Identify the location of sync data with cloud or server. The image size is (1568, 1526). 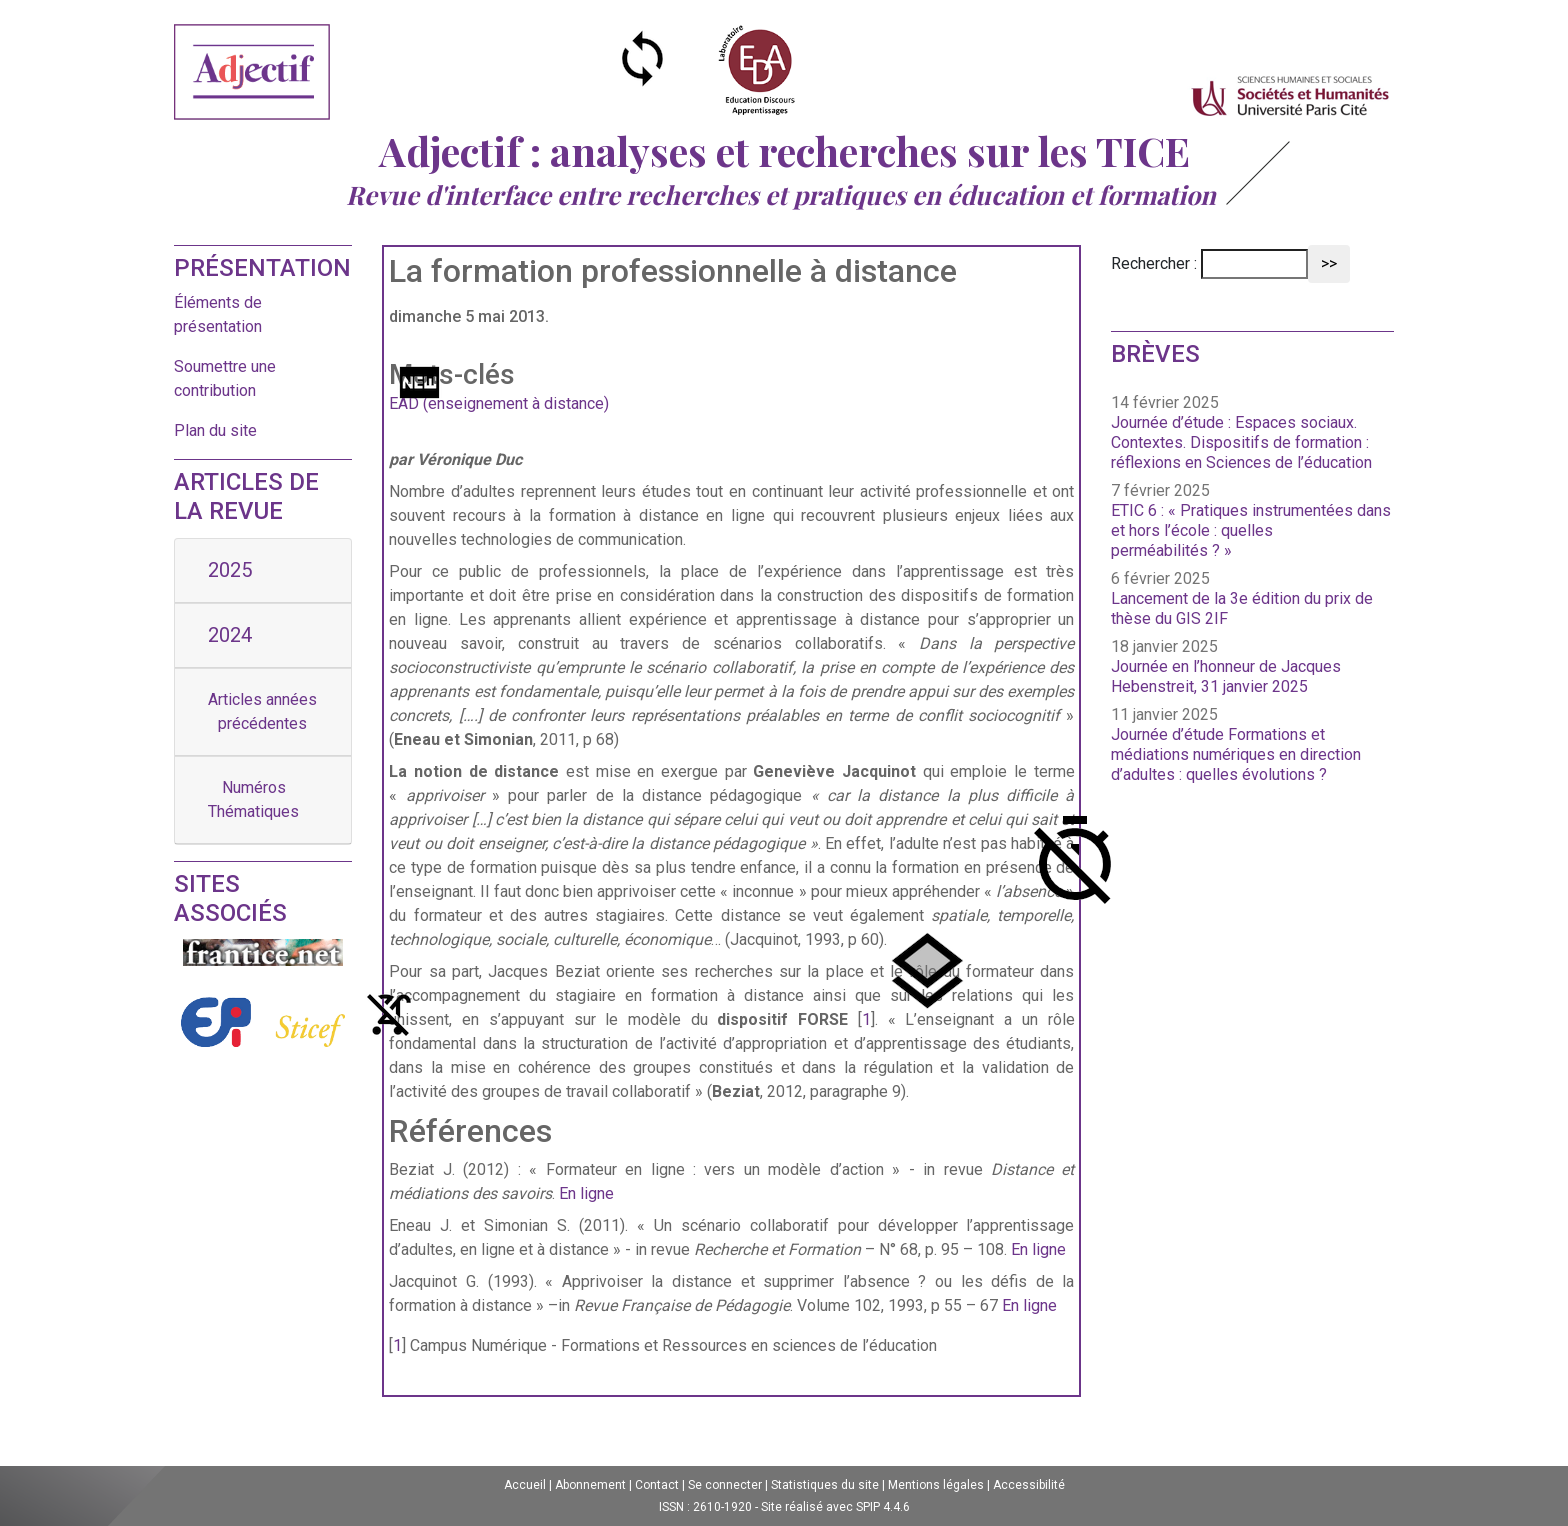
(642, 58).